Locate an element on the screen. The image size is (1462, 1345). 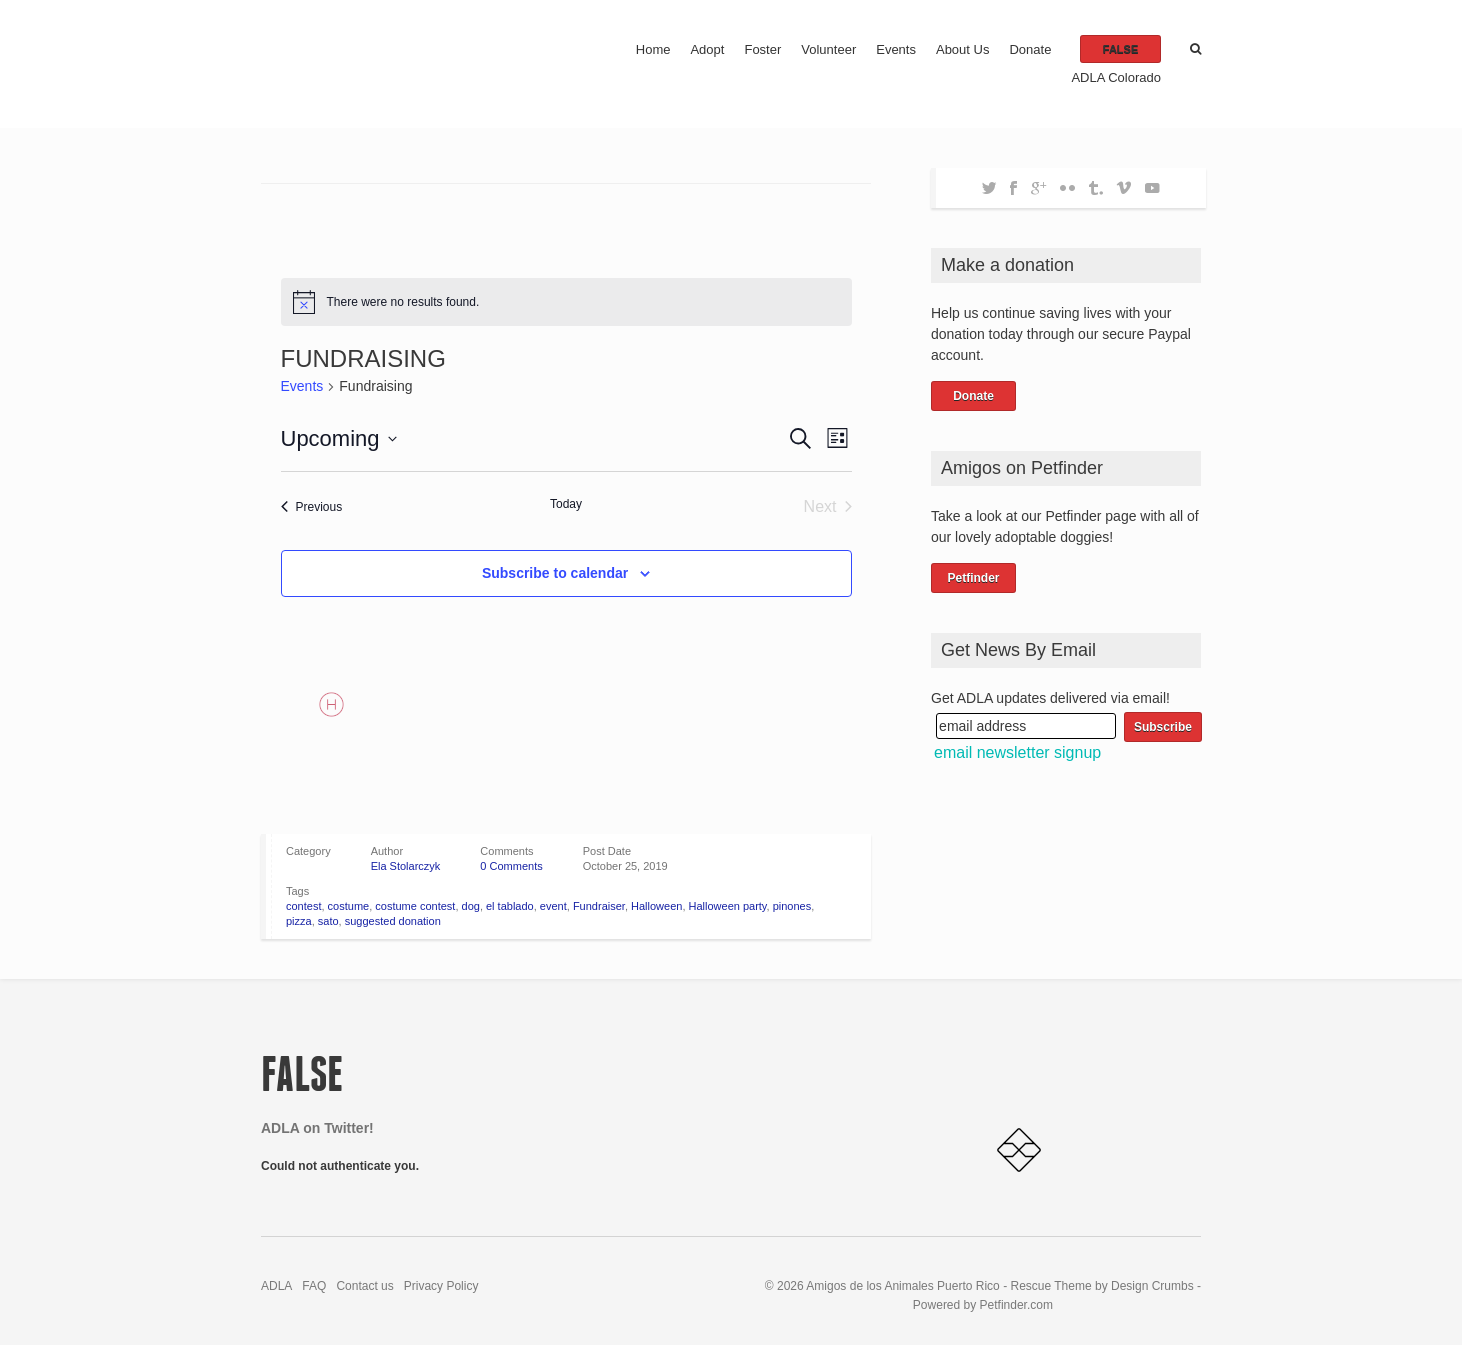
navigate to items starting with the letter H is located at coordinates (331, 704).